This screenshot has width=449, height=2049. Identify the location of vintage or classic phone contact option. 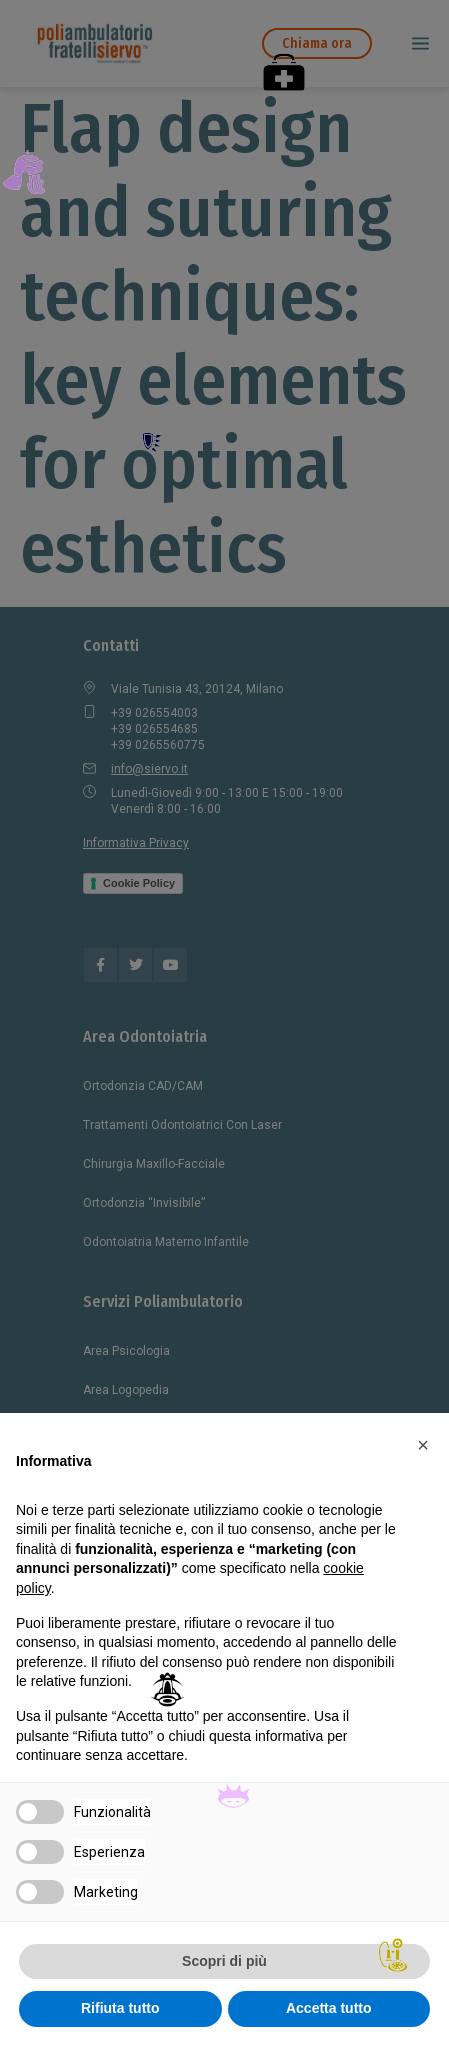
(393, 1955).